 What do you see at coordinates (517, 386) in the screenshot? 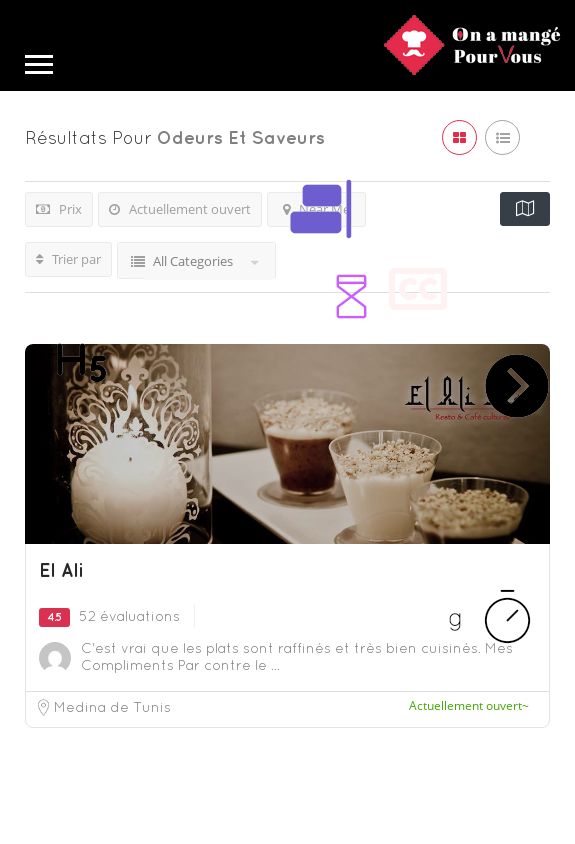
I see `go to the next item or page` at bounding box center [517, 386].